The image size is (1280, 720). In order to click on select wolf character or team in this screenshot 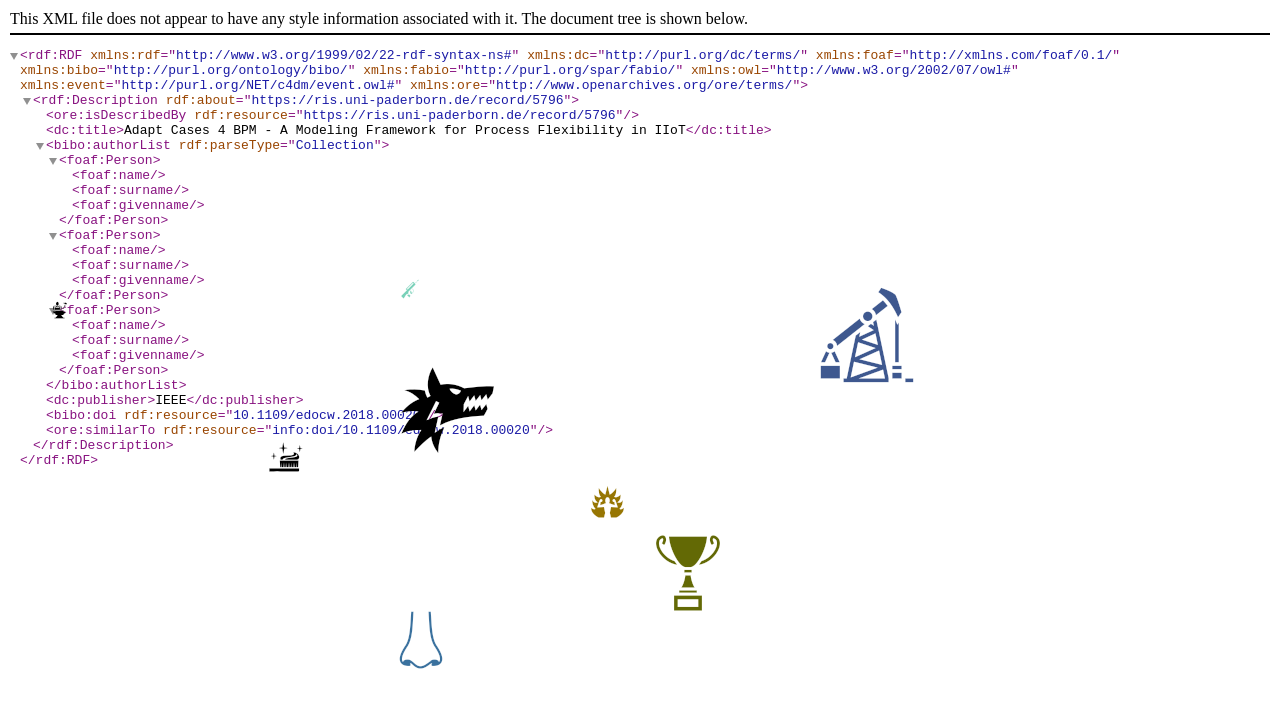, I will do `click(447, 409)`.